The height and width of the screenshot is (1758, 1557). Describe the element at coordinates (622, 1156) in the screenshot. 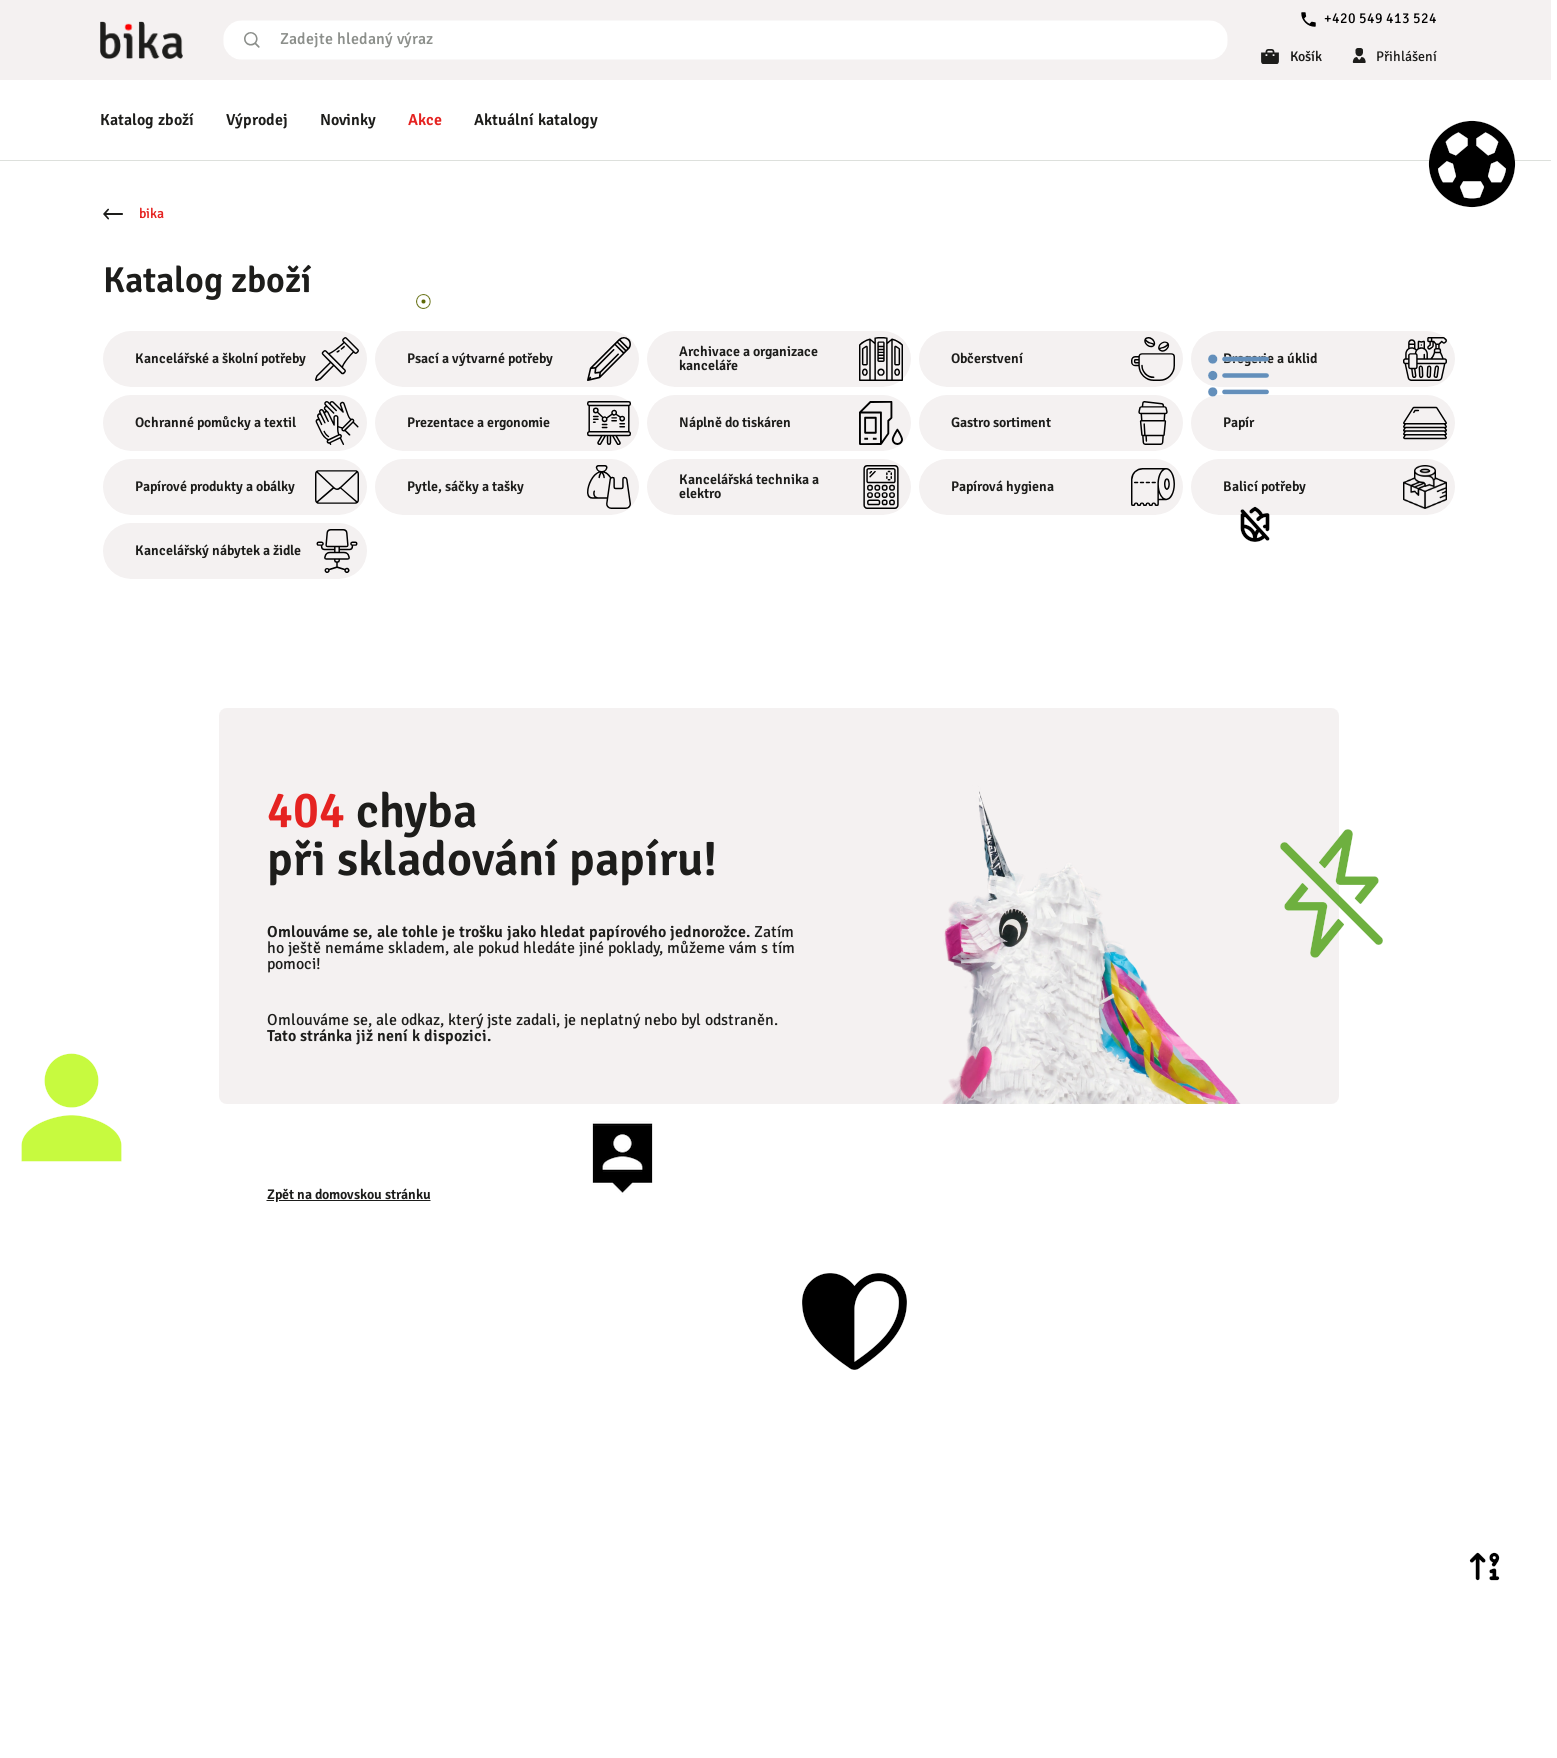

I see `view a person's location on the map` at that location.